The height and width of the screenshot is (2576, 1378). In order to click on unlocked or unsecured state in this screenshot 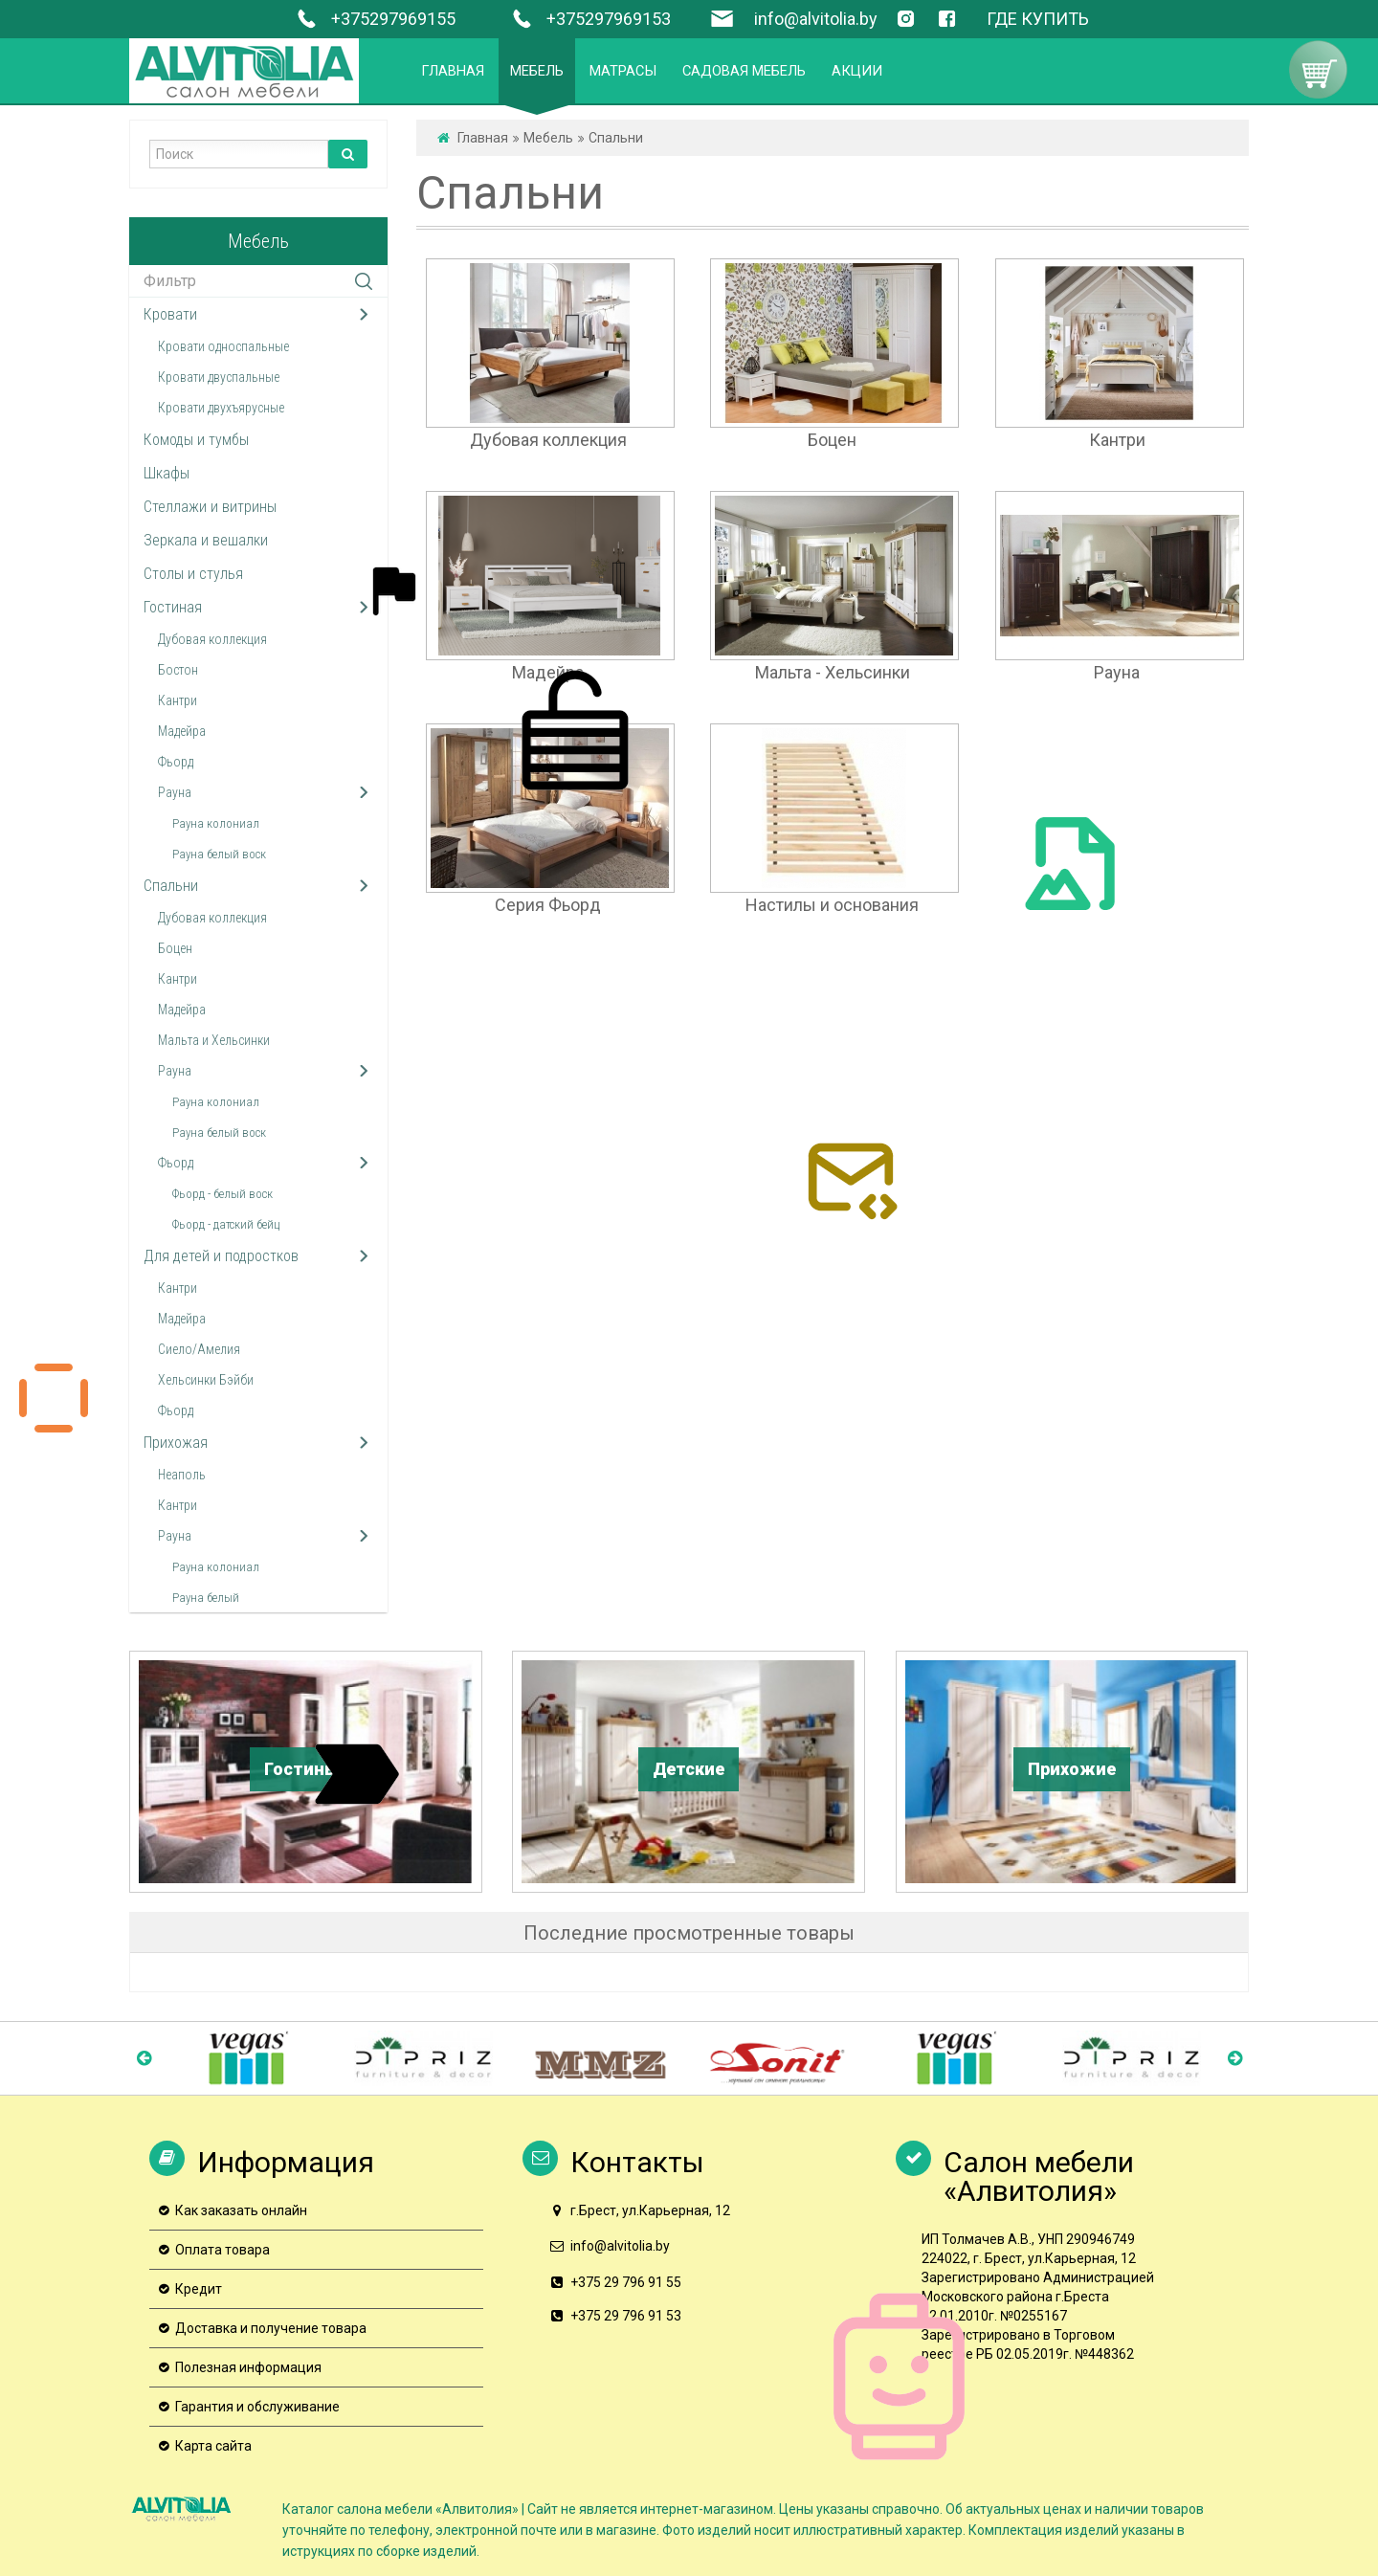, I will do `click(575, 737)`.